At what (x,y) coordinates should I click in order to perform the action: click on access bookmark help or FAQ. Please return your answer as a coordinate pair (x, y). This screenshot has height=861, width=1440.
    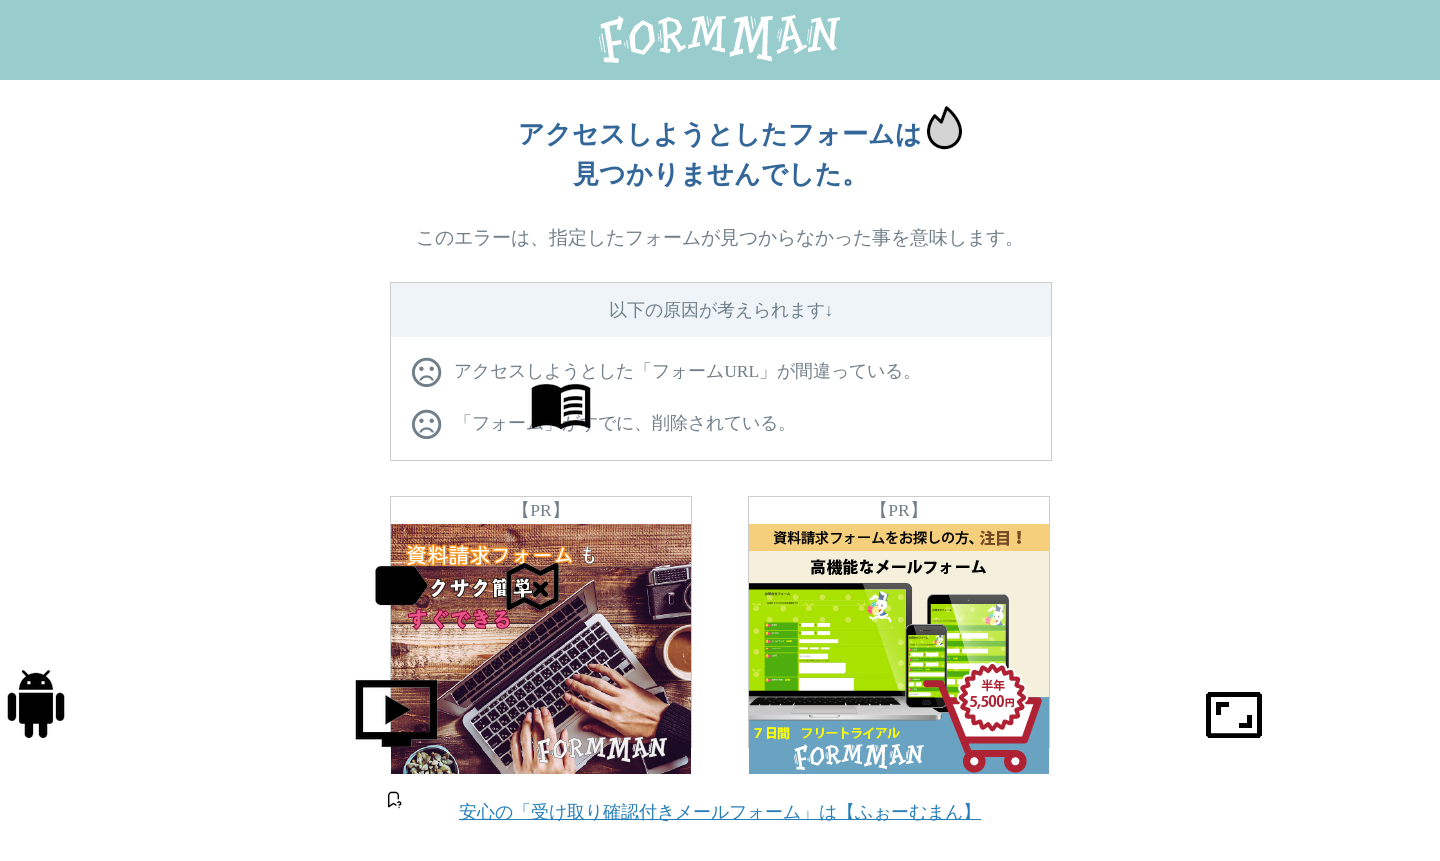
    Looking at the image, I should click on (393, 799).